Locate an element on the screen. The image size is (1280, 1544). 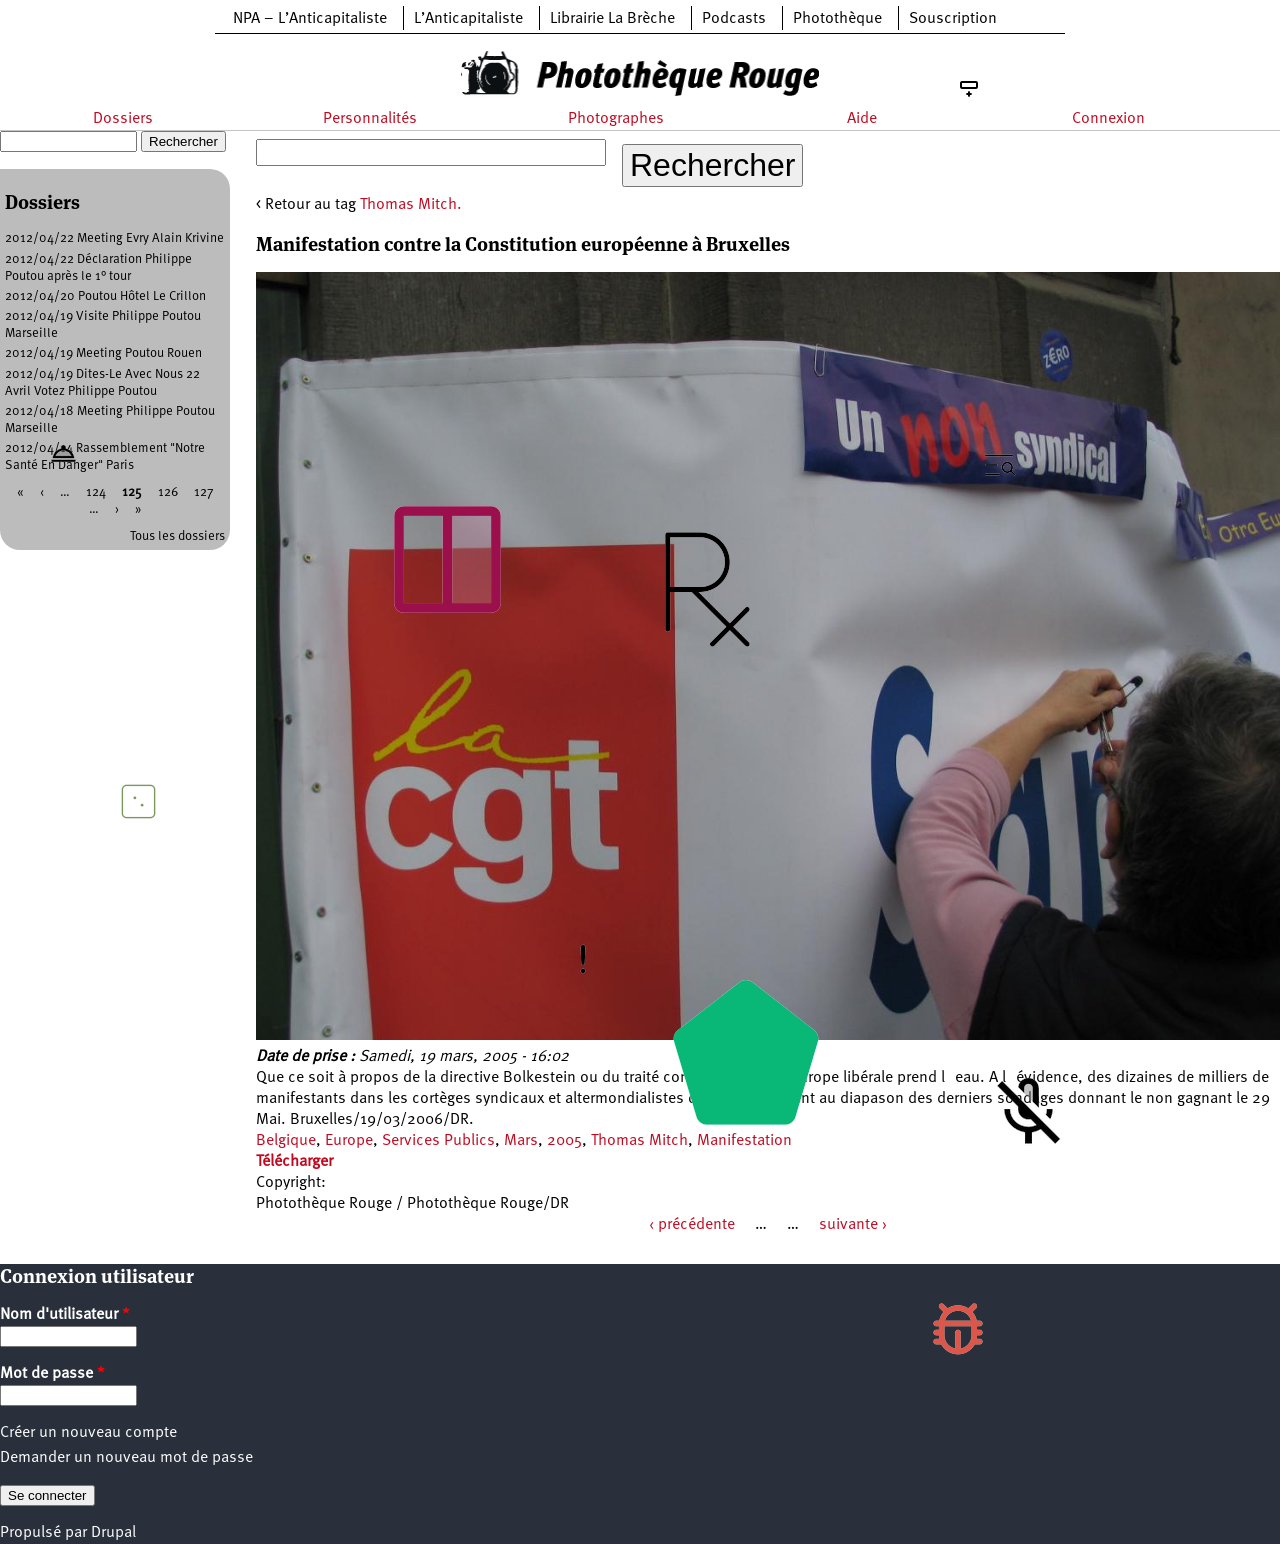
indicates a warning or important notice is located at coordinates (583, 959).